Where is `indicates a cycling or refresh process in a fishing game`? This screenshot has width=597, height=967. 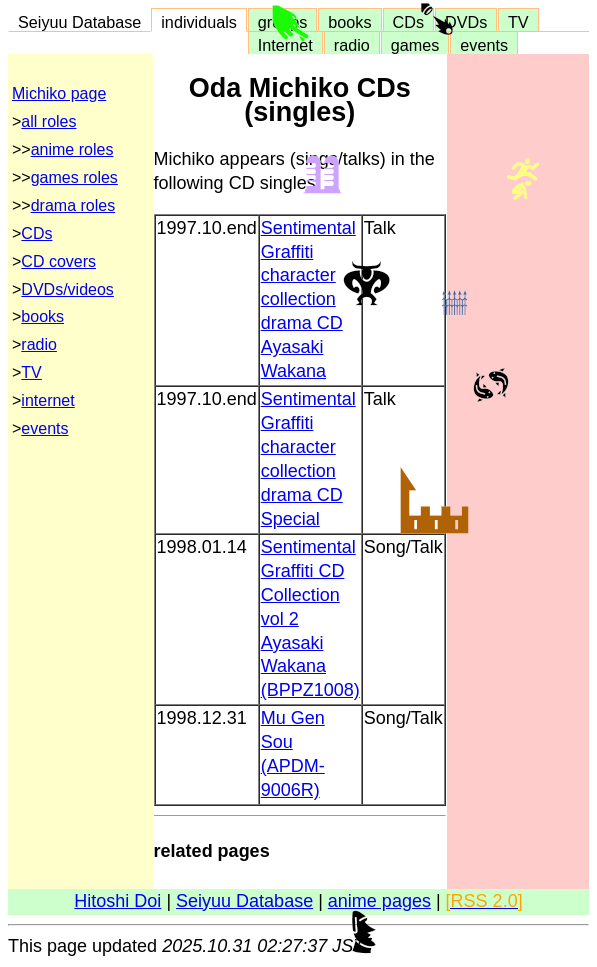 indicates a cycling or refresh process in a fishing game is located at coordinates (491, 385).